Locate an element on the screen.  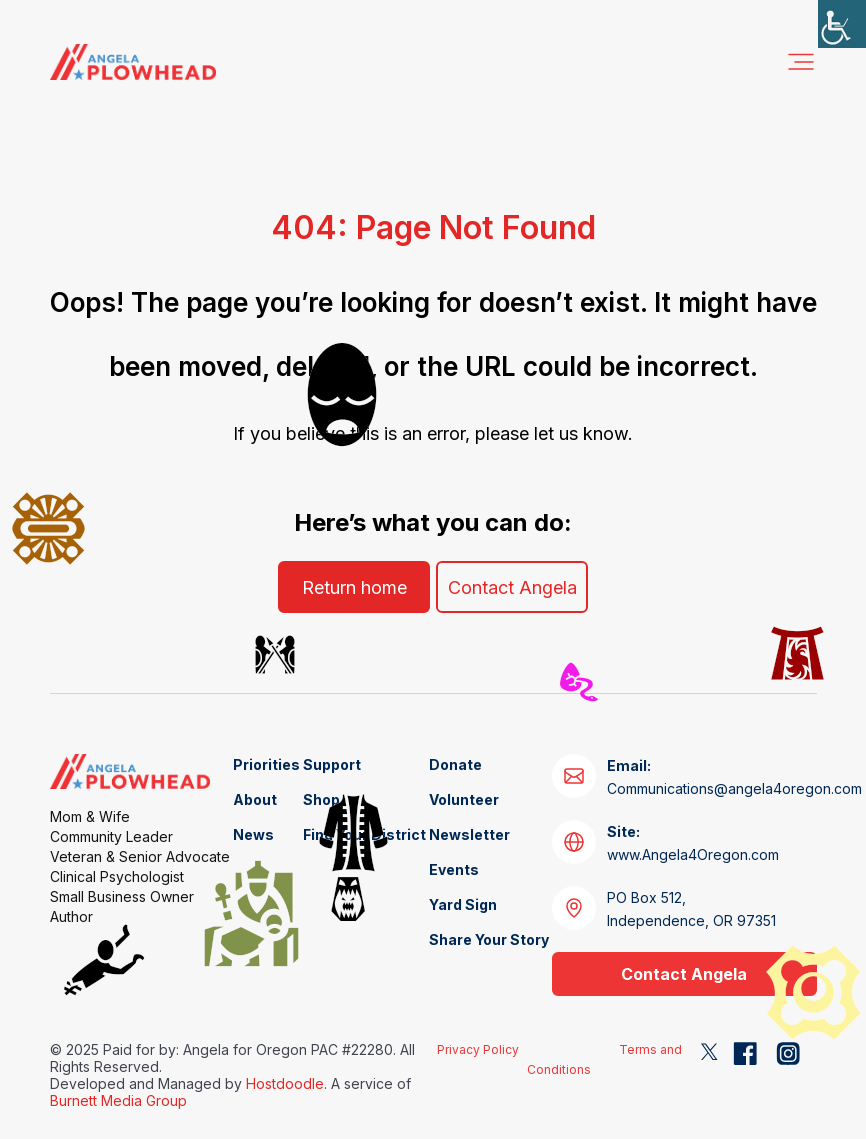
indicates a crawling or stealth movement mode is located at coordinates (104, 960).